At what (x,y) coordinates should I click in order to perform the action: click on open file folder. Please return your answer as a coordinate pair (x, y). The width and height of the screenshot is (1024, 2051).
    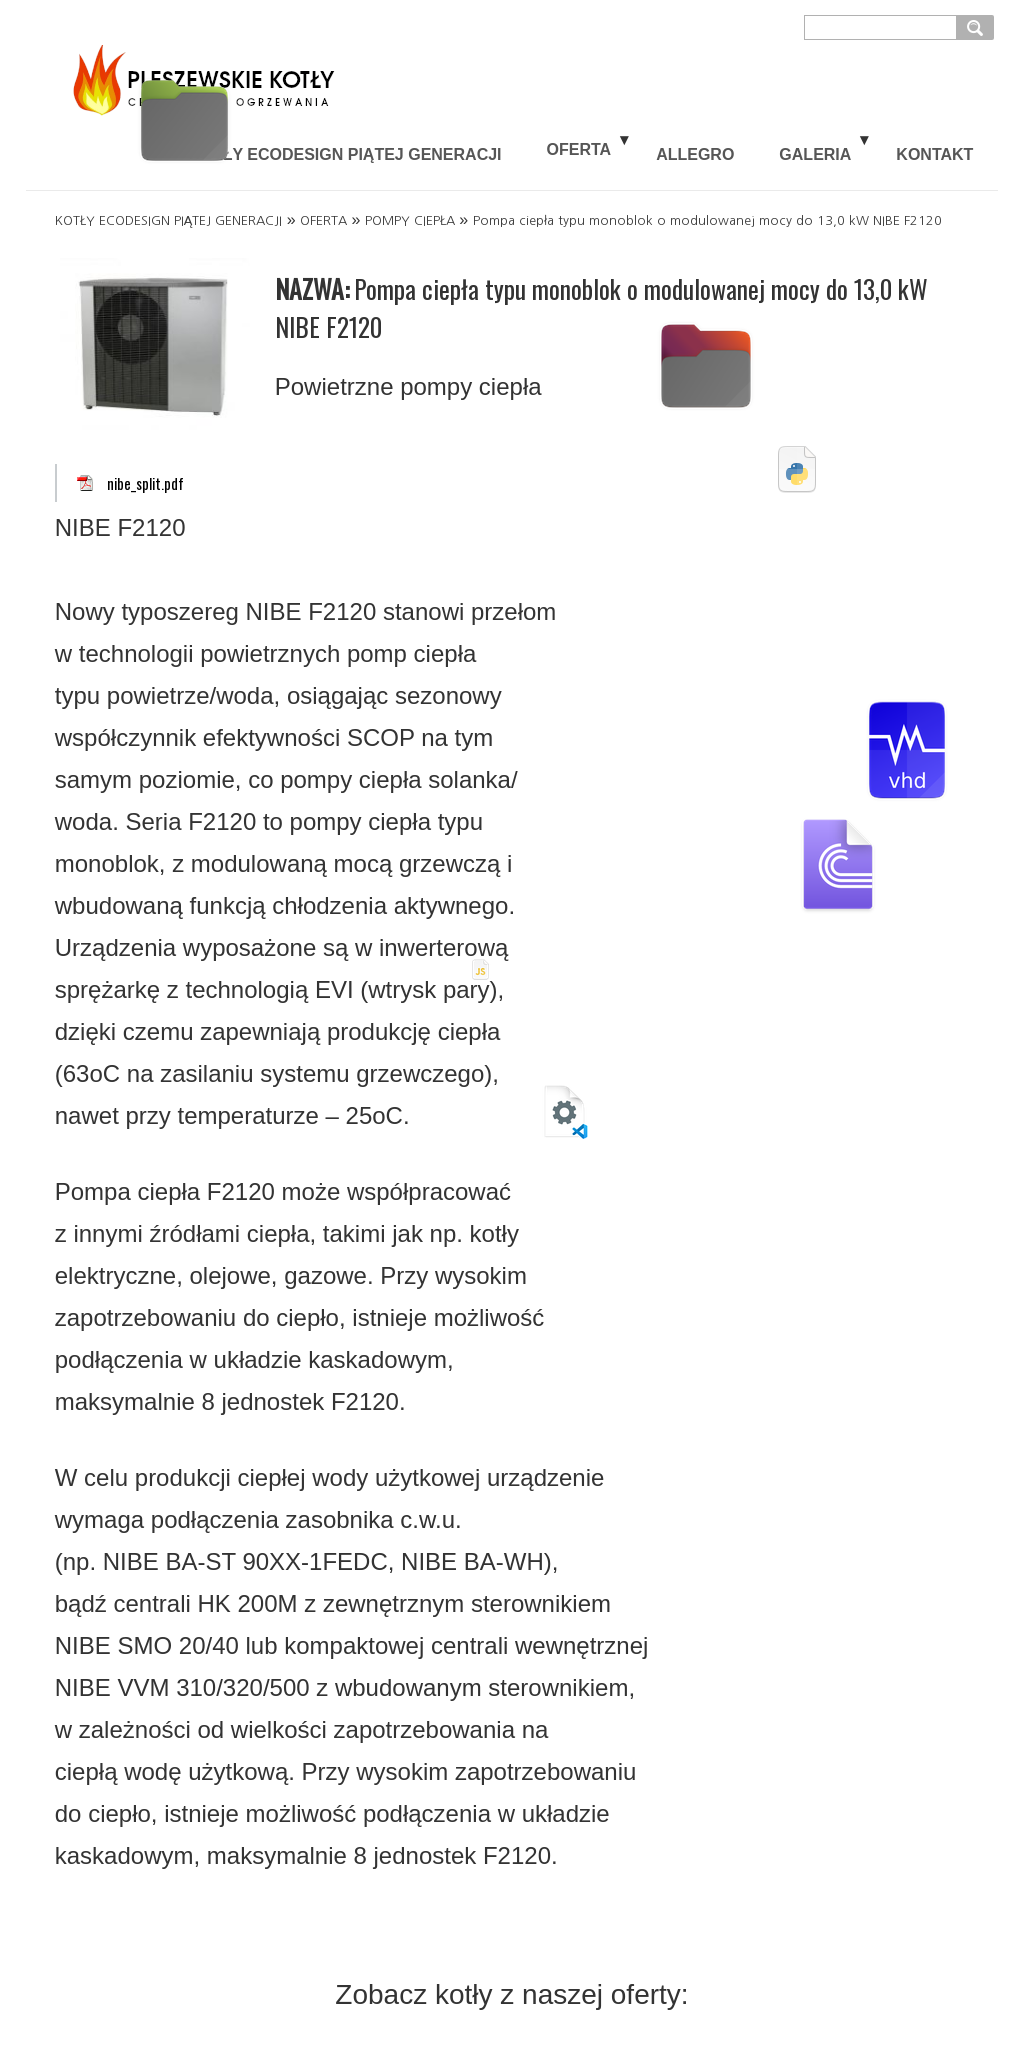
    Looking at the image, I should click on (184, 120).